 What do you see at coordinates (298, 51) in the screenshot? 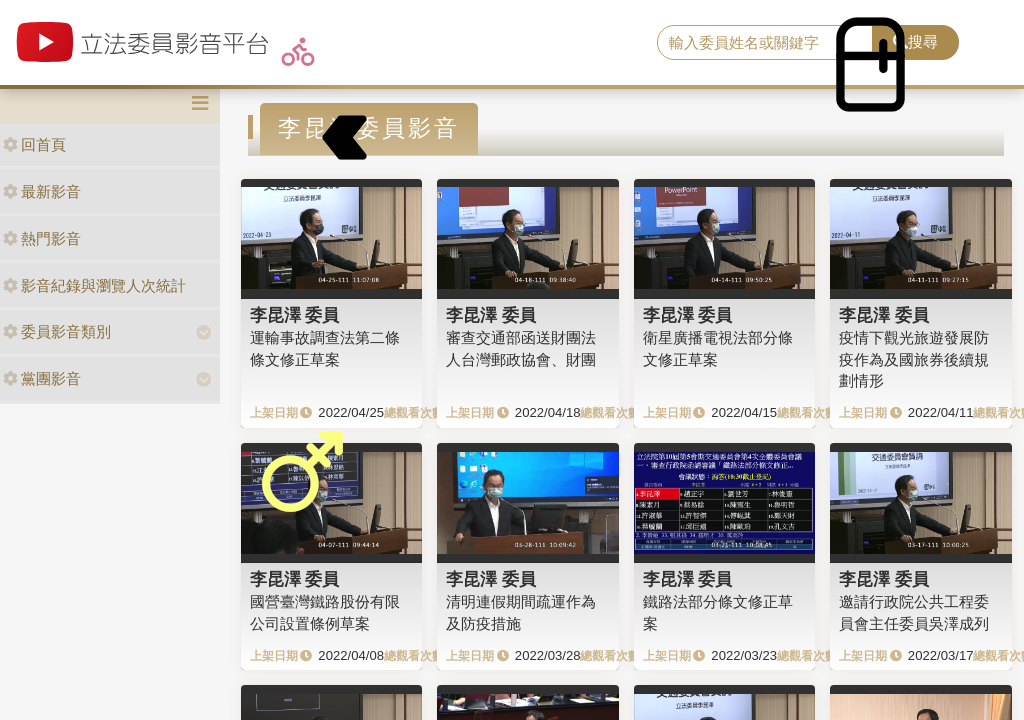
I see `select bicycle as transportation mode` at bounding box center [298, 51].